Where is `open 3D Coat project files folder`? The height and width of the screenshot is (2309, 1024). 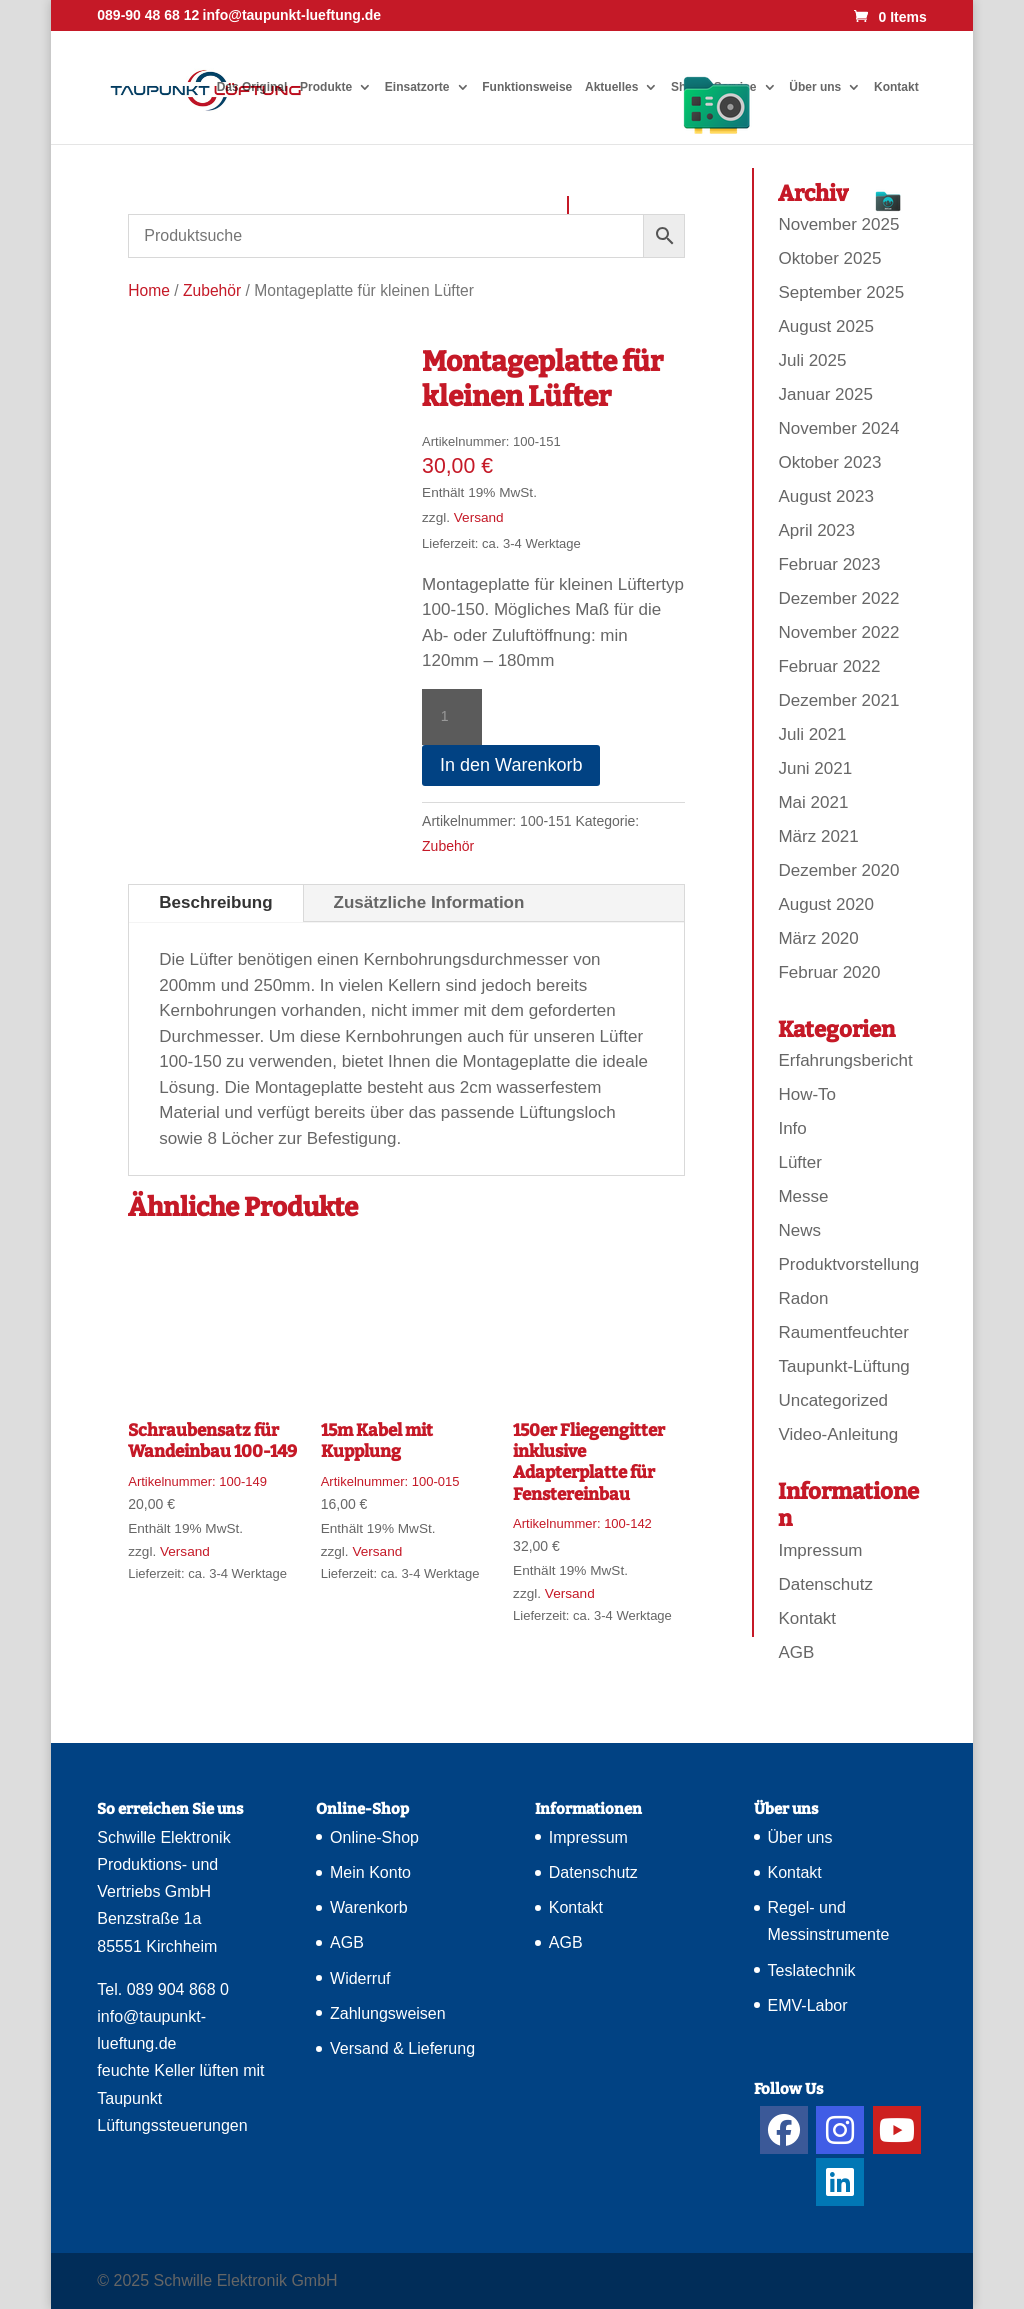
open 3D Coat project files folder is located at coordinates (888, 202).